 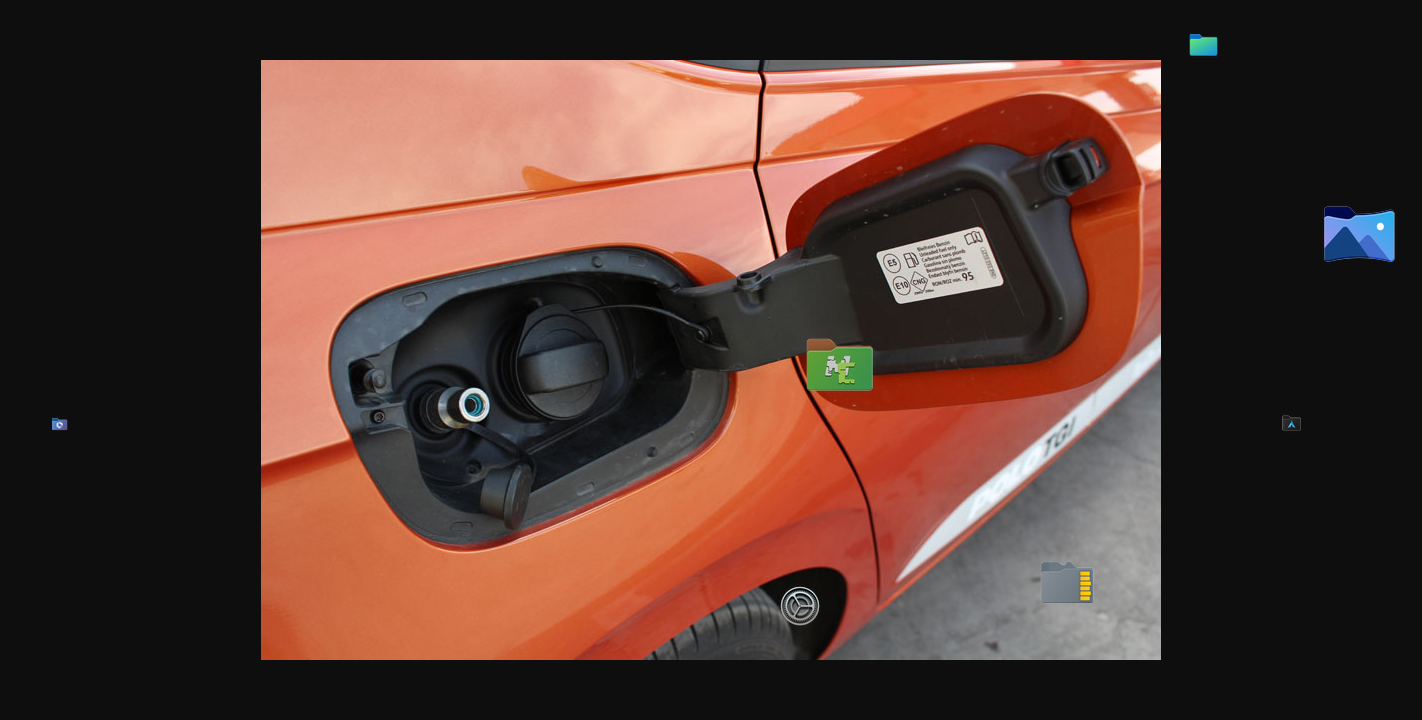 I want to click on folder containing arch linux files or configurations, so click(x=1291, y=423).